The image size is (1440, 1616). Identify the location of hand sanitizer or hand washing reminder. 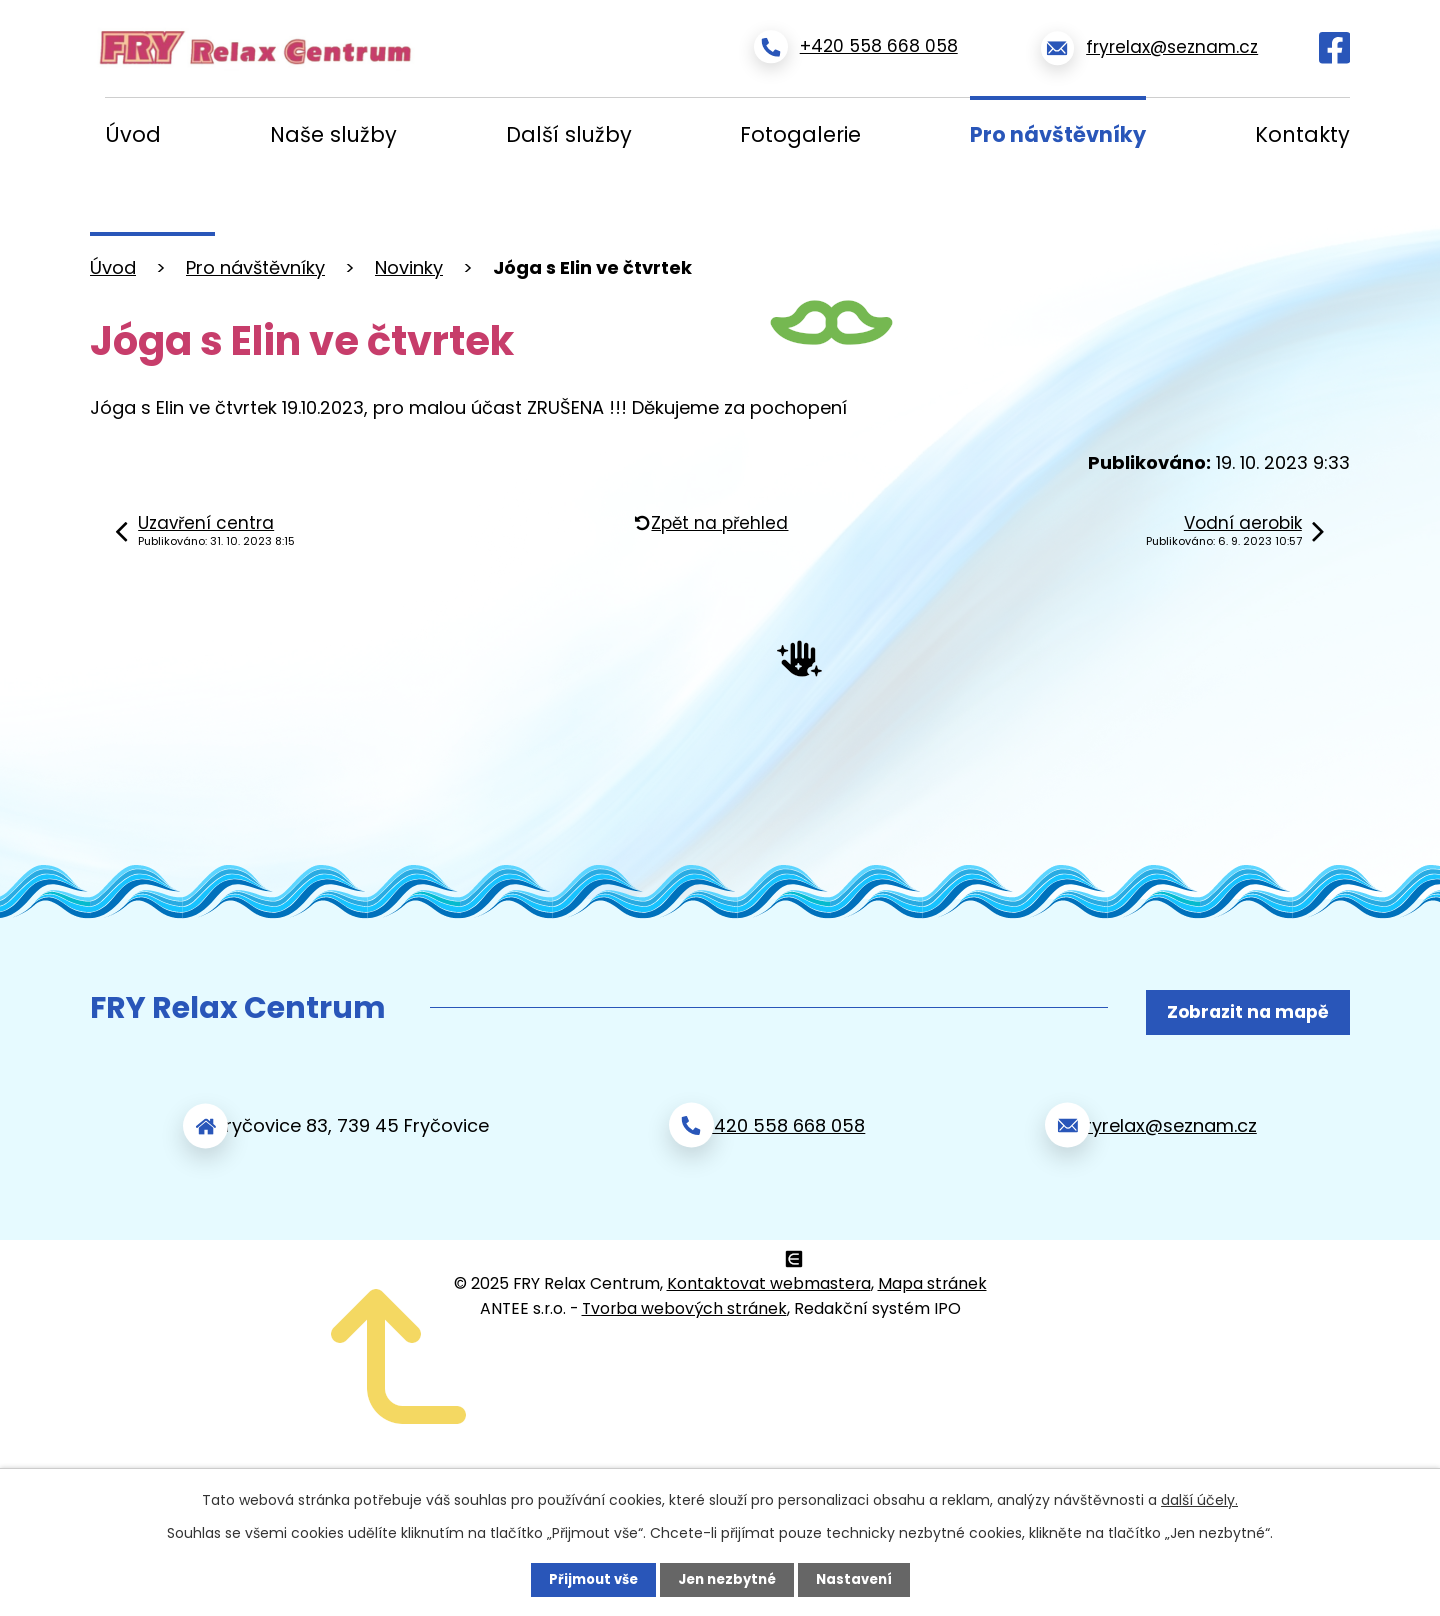
(799, 658).